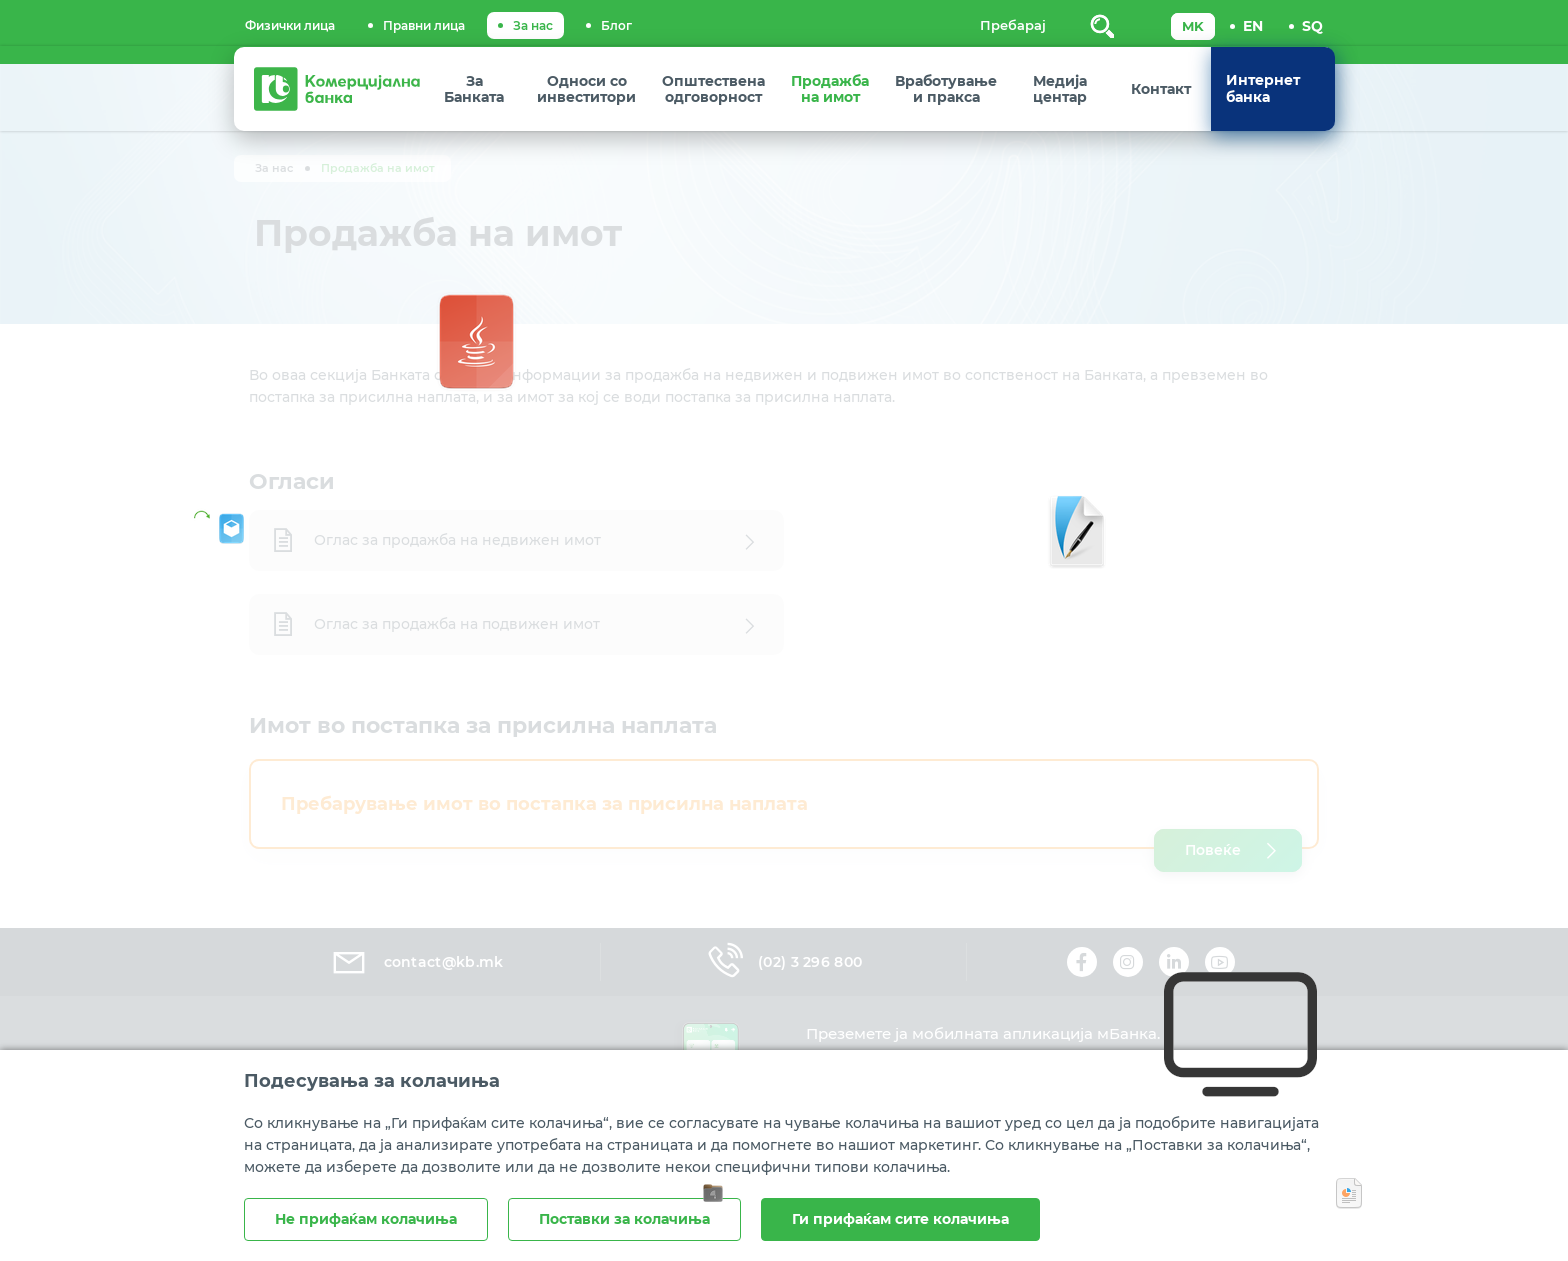 The image size is (1568, 1261). What do you see at coordinates (1037, 532) in the screenshot?
I see `a scribus document file` at bounding box center [1037, 532].